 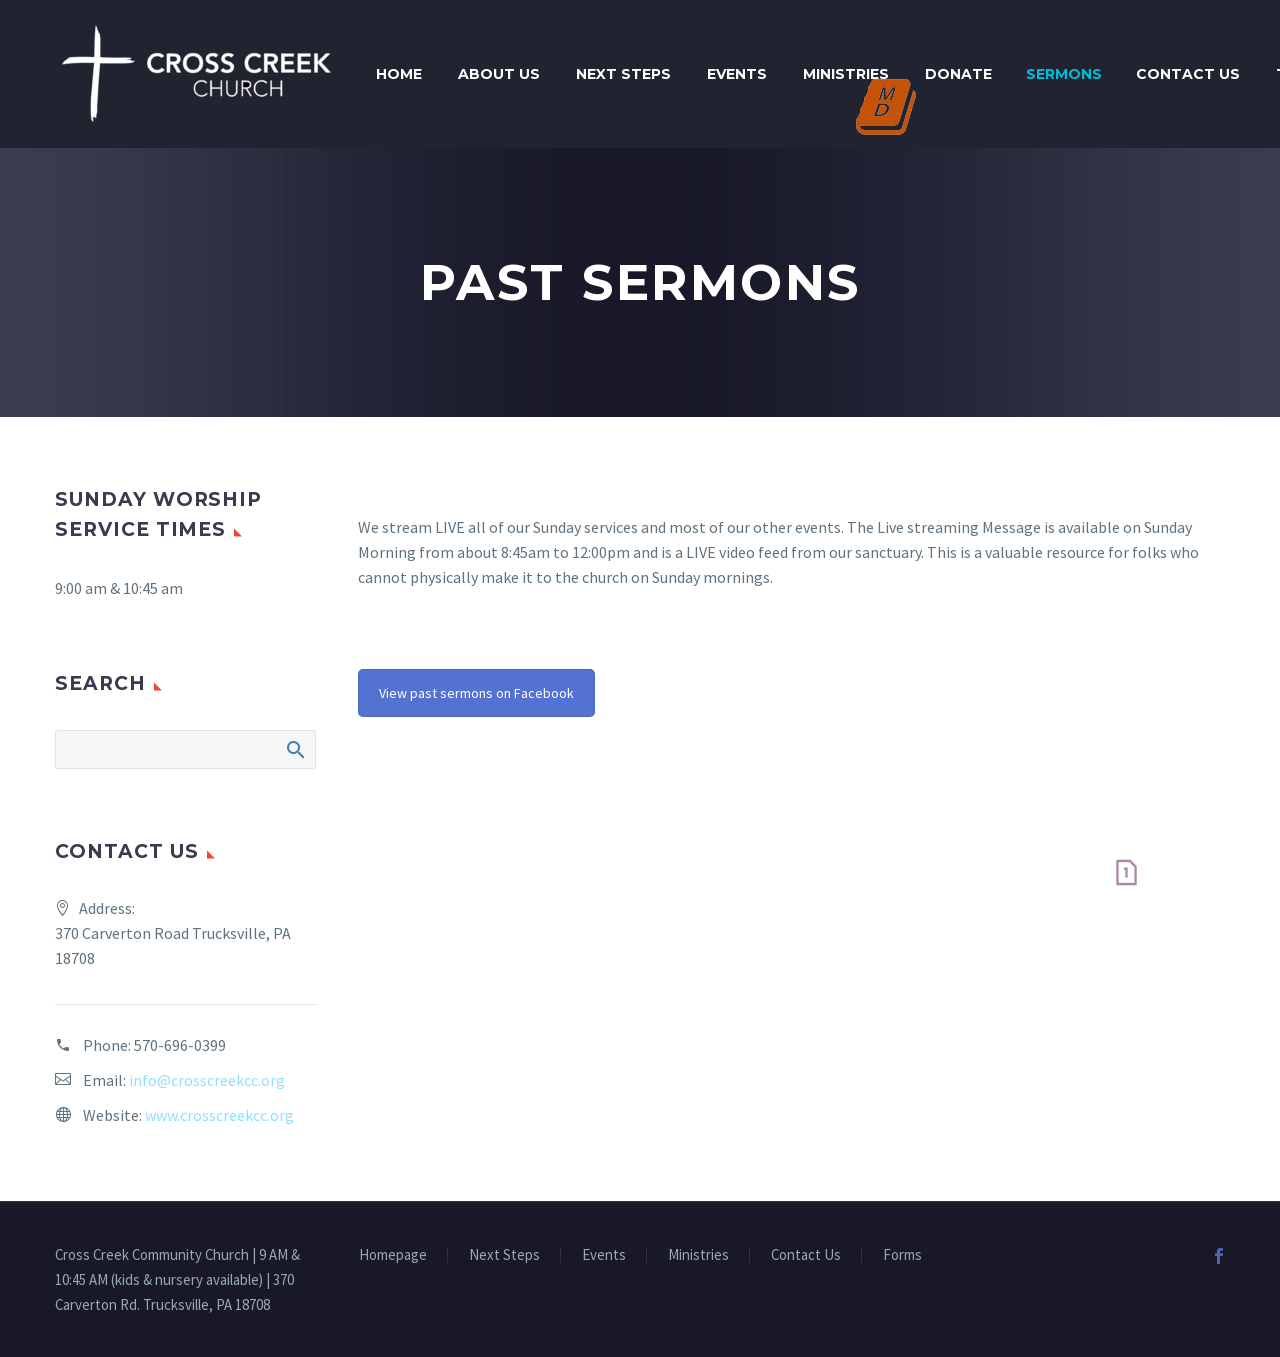 What do you see at coordinates (1126, 872) in the screenshot?
I see `indicates primary SIM card slot (SIM 1)` at bounding box center [1126, 872].